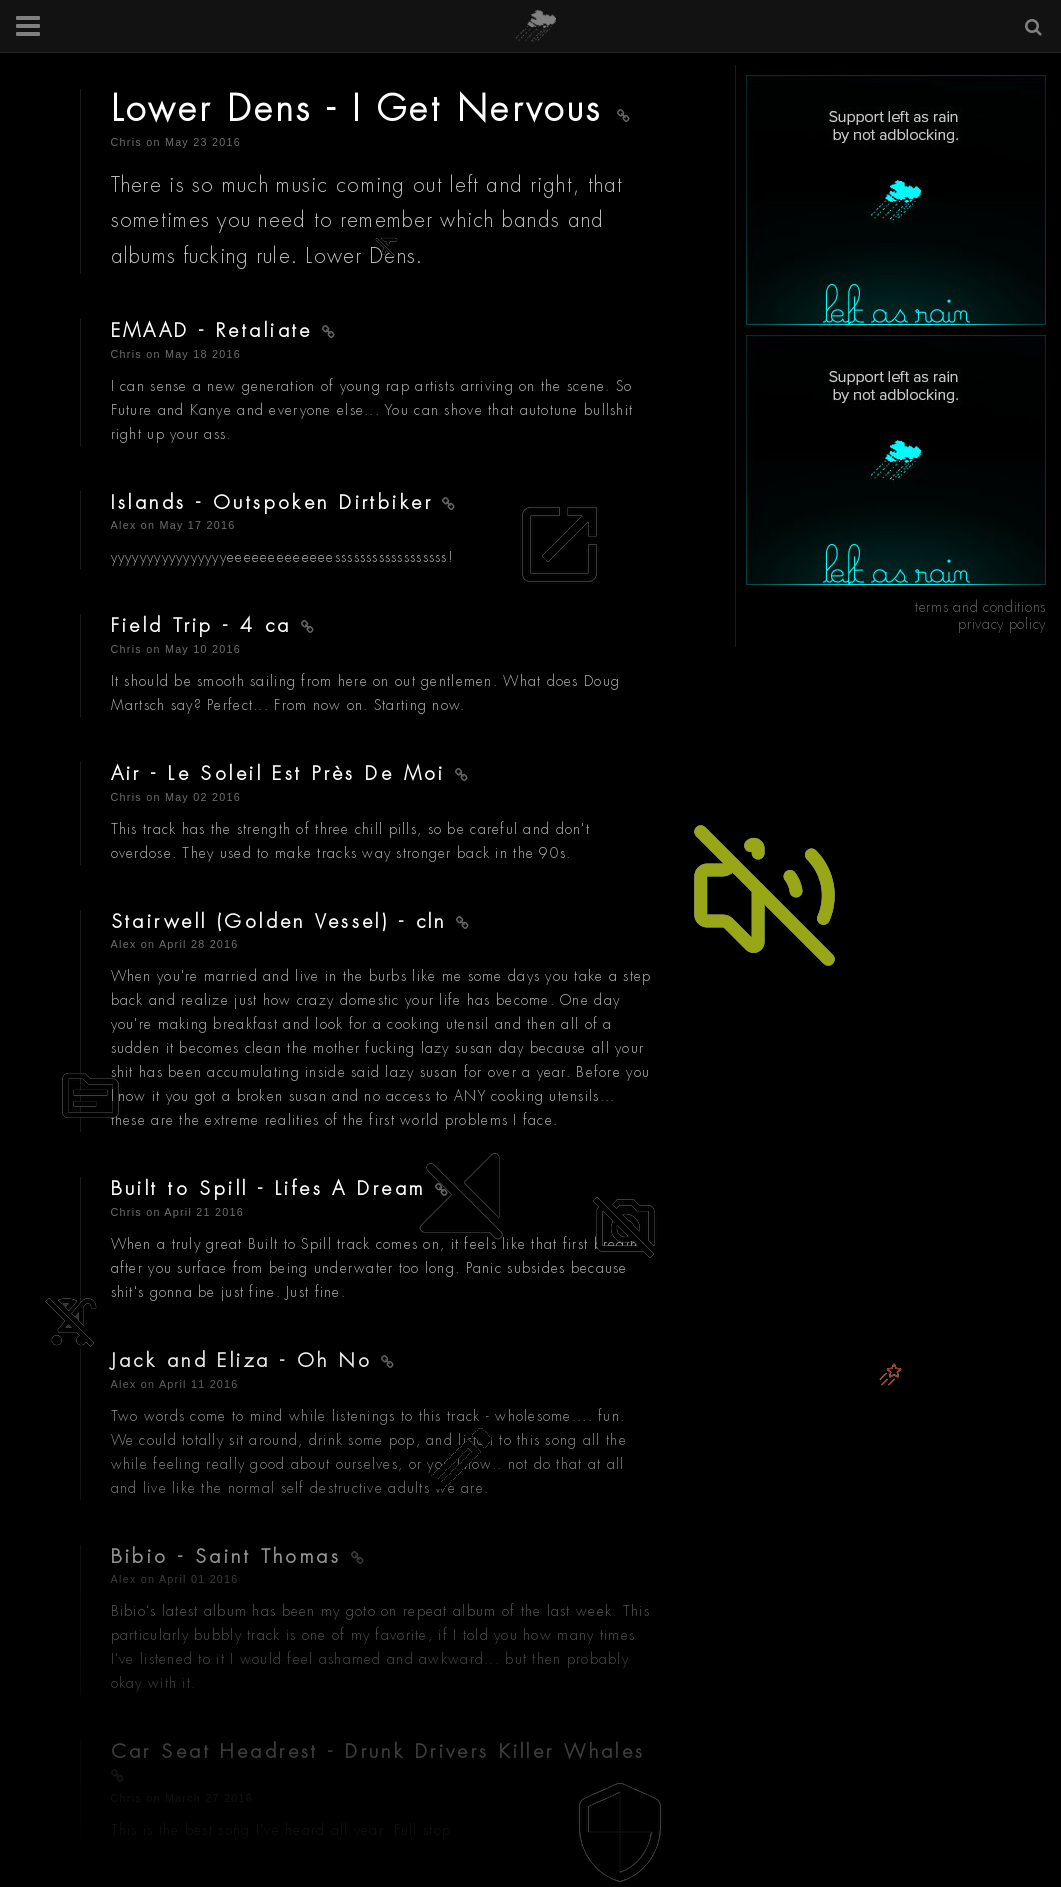 The width and height of the screenshot is (1061, 1887). What do you see at coordinates (764, 895) in the screenshot?
I see `mute audio or sound` at bounding box center [764, 895].